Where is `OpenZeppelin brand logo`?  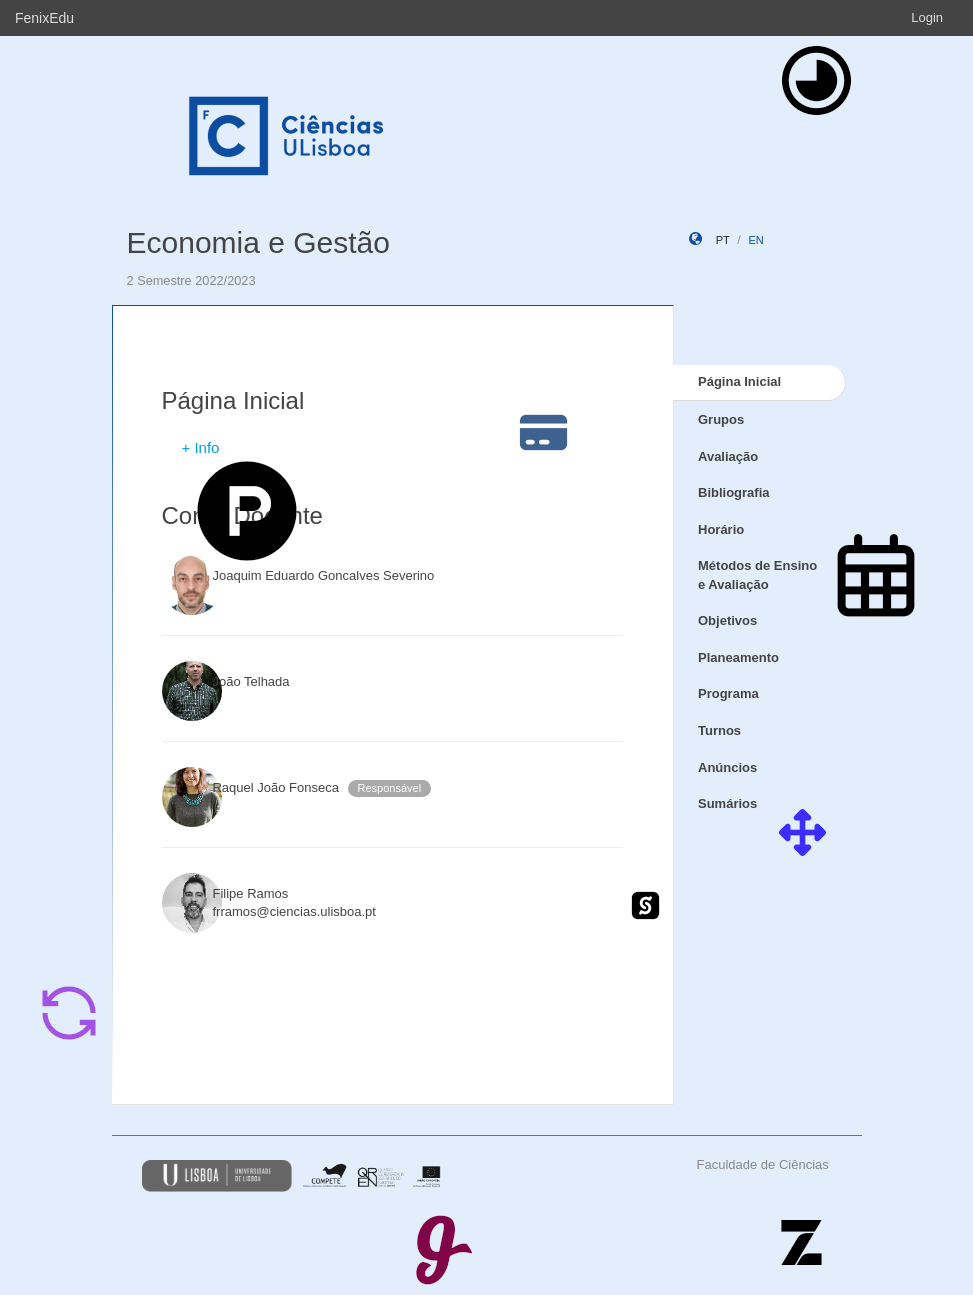
OpenZeppelin brand logo is located at coordinates (801, 1242).